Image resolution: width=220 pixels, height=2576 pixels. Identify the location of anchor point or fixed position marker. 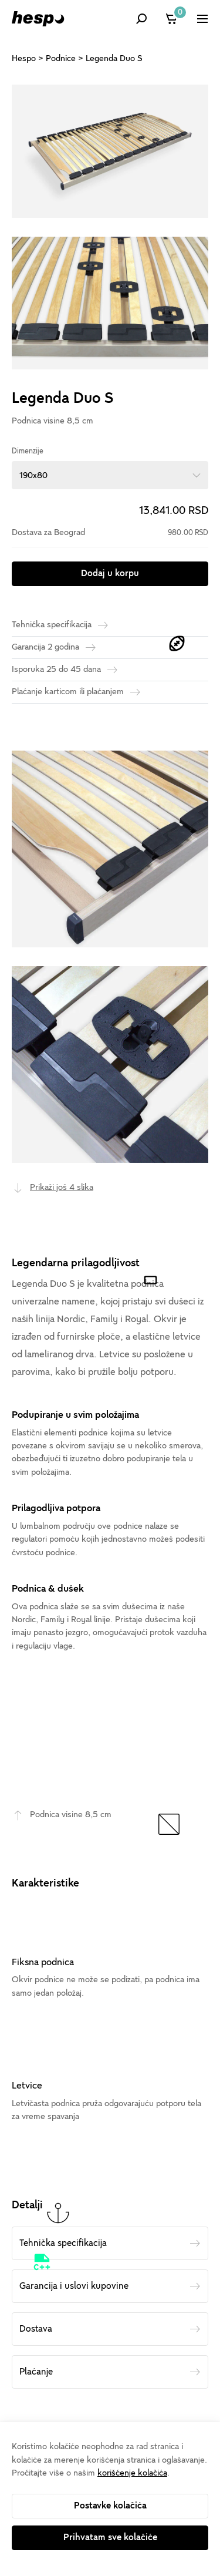
(58, 2213).